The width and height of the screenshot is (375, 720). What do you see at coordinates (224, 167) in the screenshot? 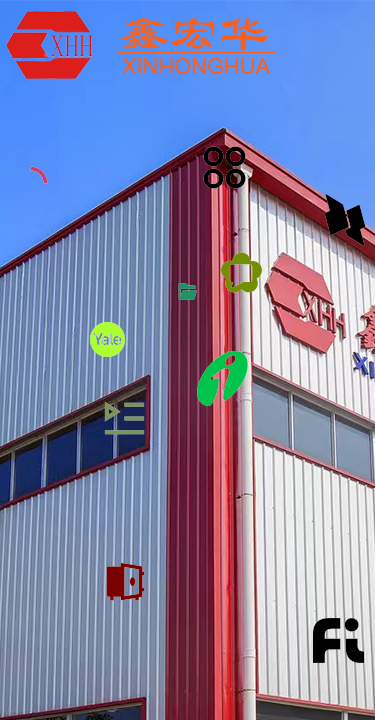
I see `open app drawer or menu` at bounding box center [224, 167].